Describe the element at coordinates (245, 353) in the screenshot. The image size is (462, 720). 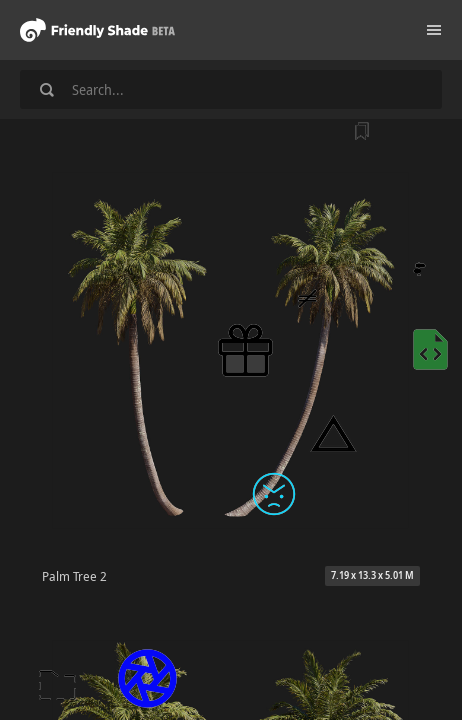
I see `view or redeem a gift` at that location.